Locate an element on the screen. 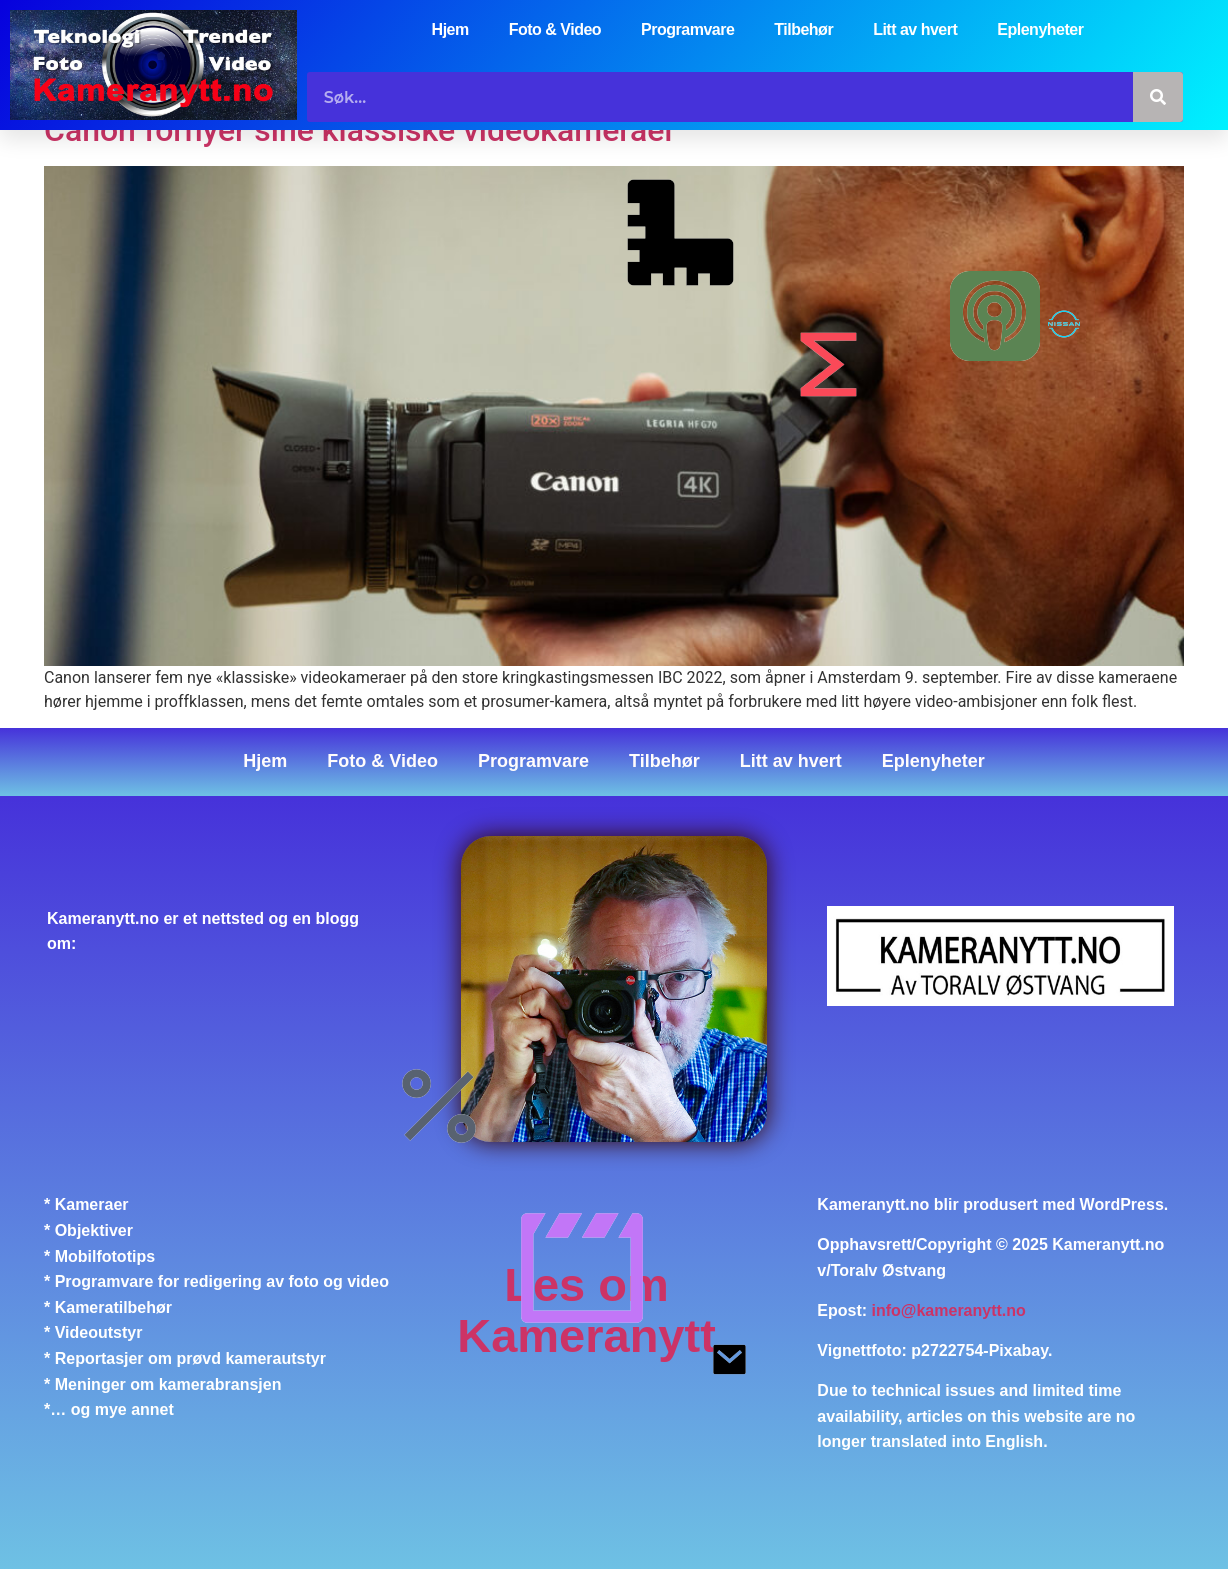 This screenshot has width=1228, height=1569. access measurement or ruler tool is located at coordinates (680, 232).